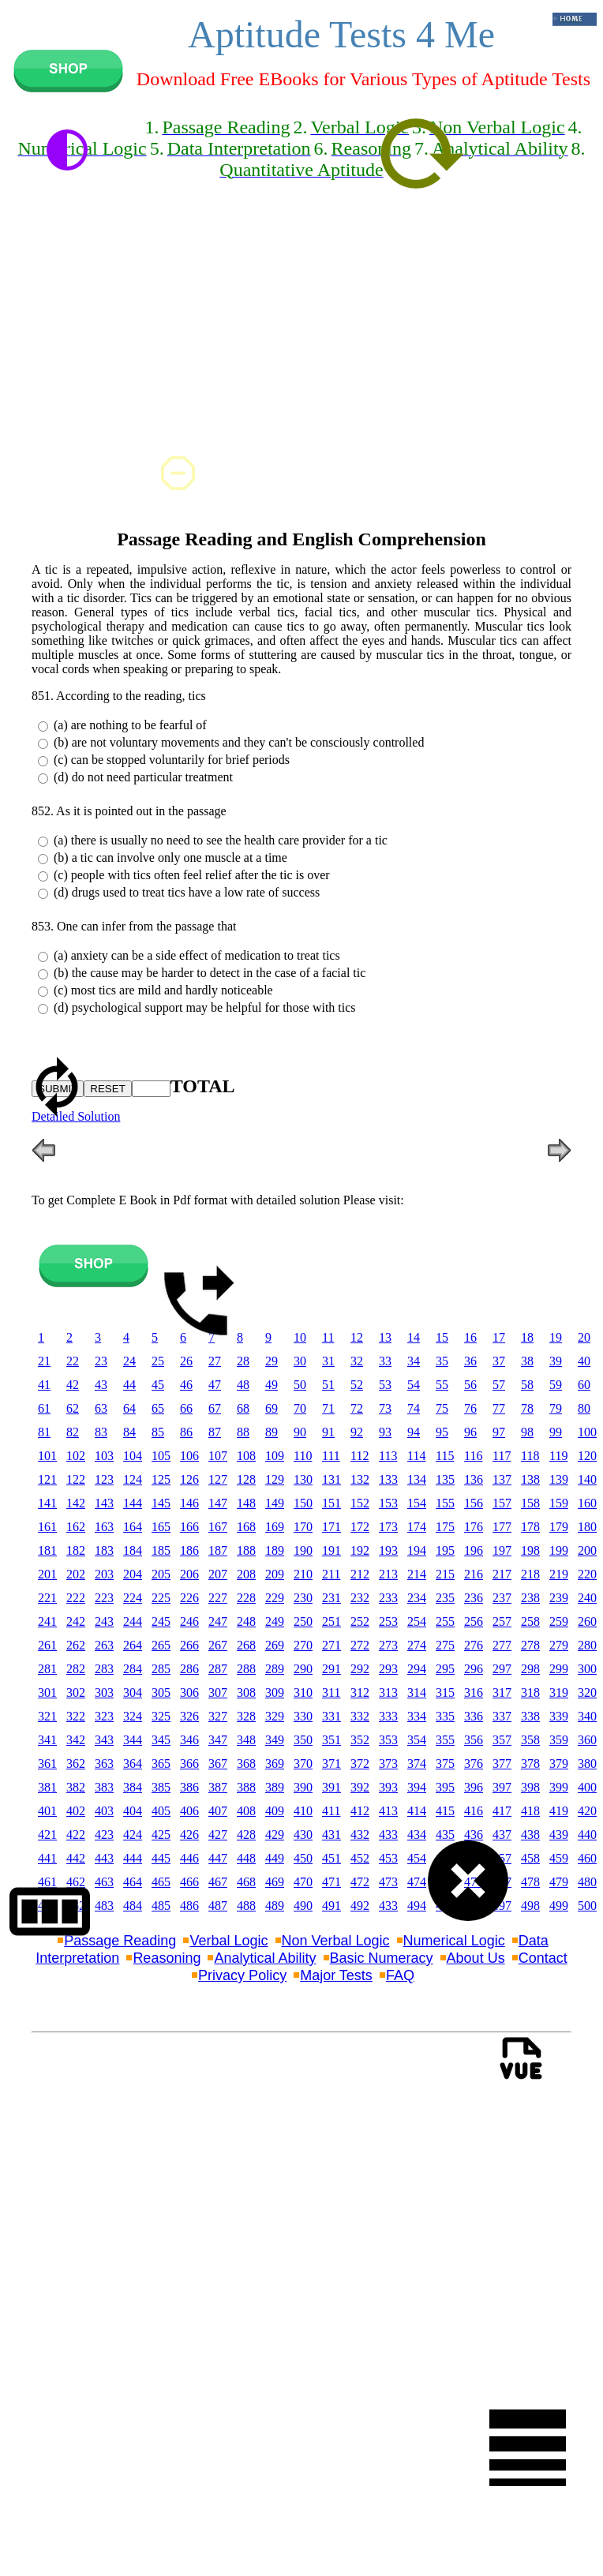  Describe the element at coordinates (527, 2447) in the screenshot. I see `adjust line or stroke thickness` at that location.